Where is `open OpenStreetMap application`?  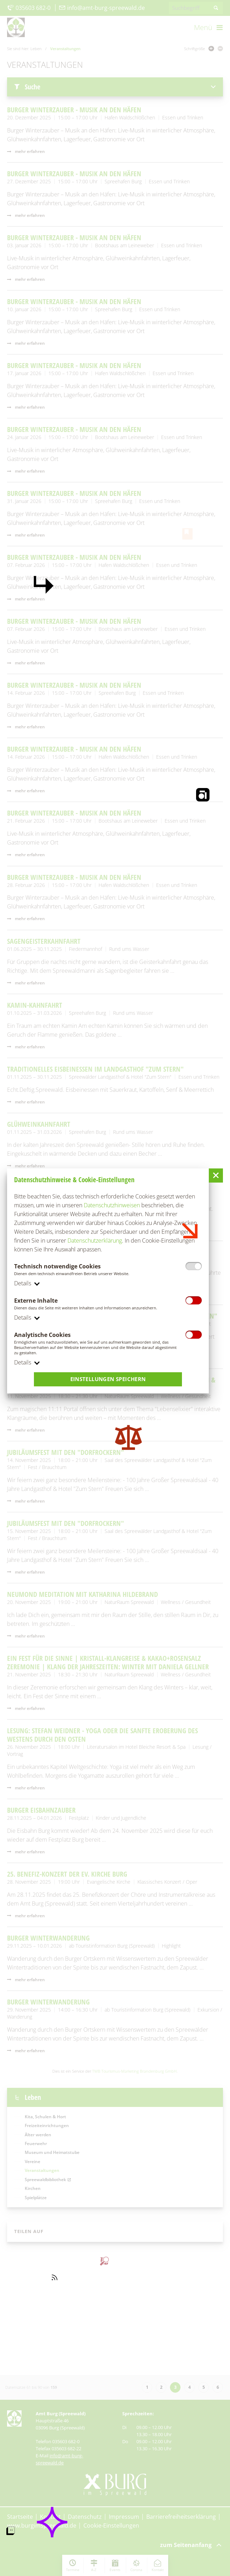 open OpenStreetMap application is located at coordinates (104, 2261).